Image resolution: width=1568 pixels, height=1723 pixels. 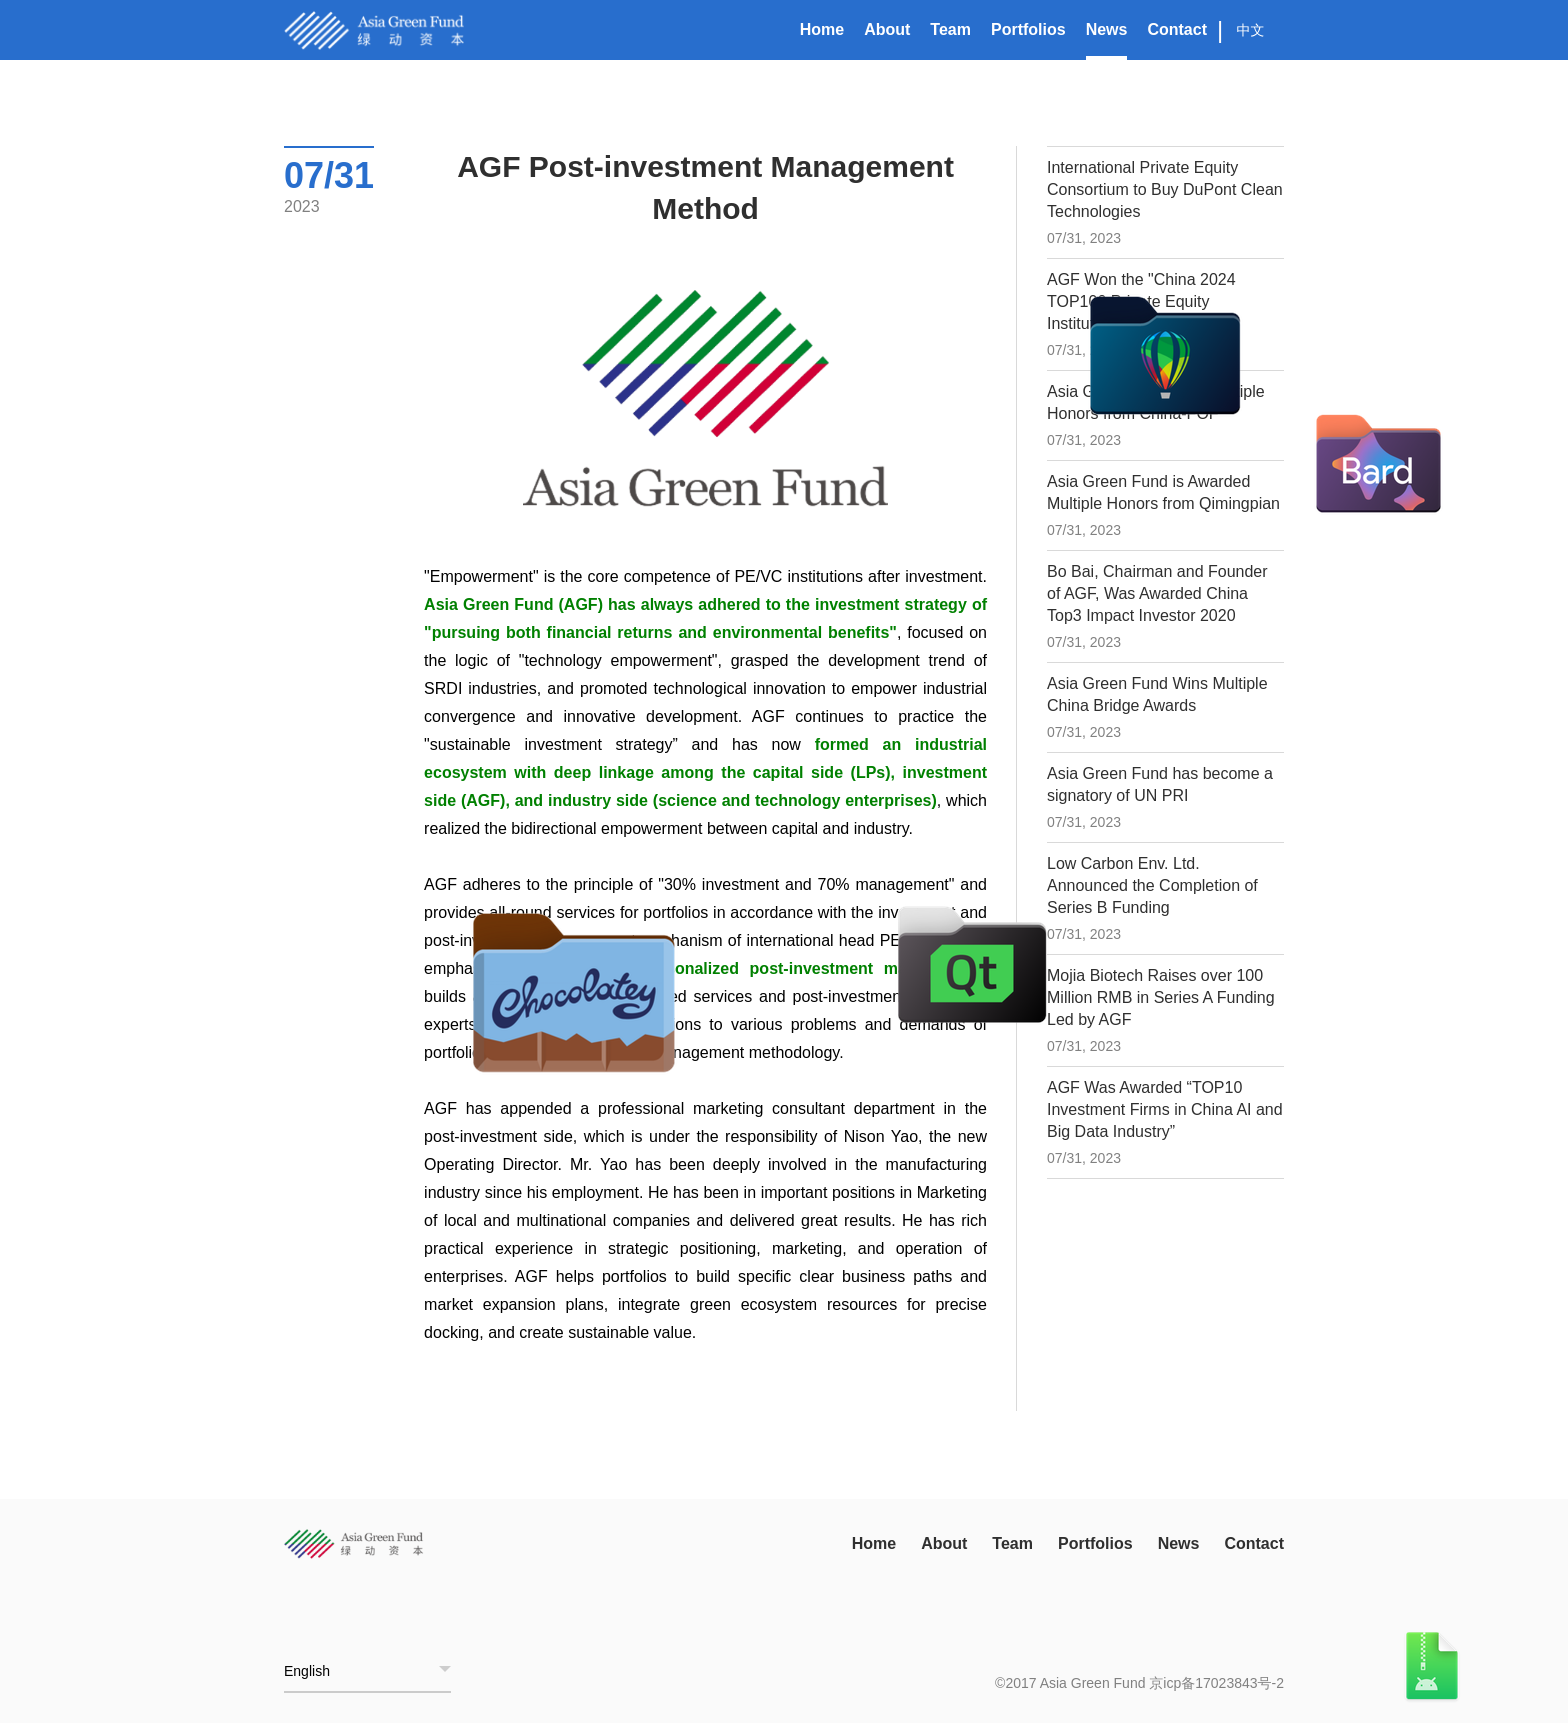 I want to click on folder containing Google Bard AI files, so click(x=1378, y=467).